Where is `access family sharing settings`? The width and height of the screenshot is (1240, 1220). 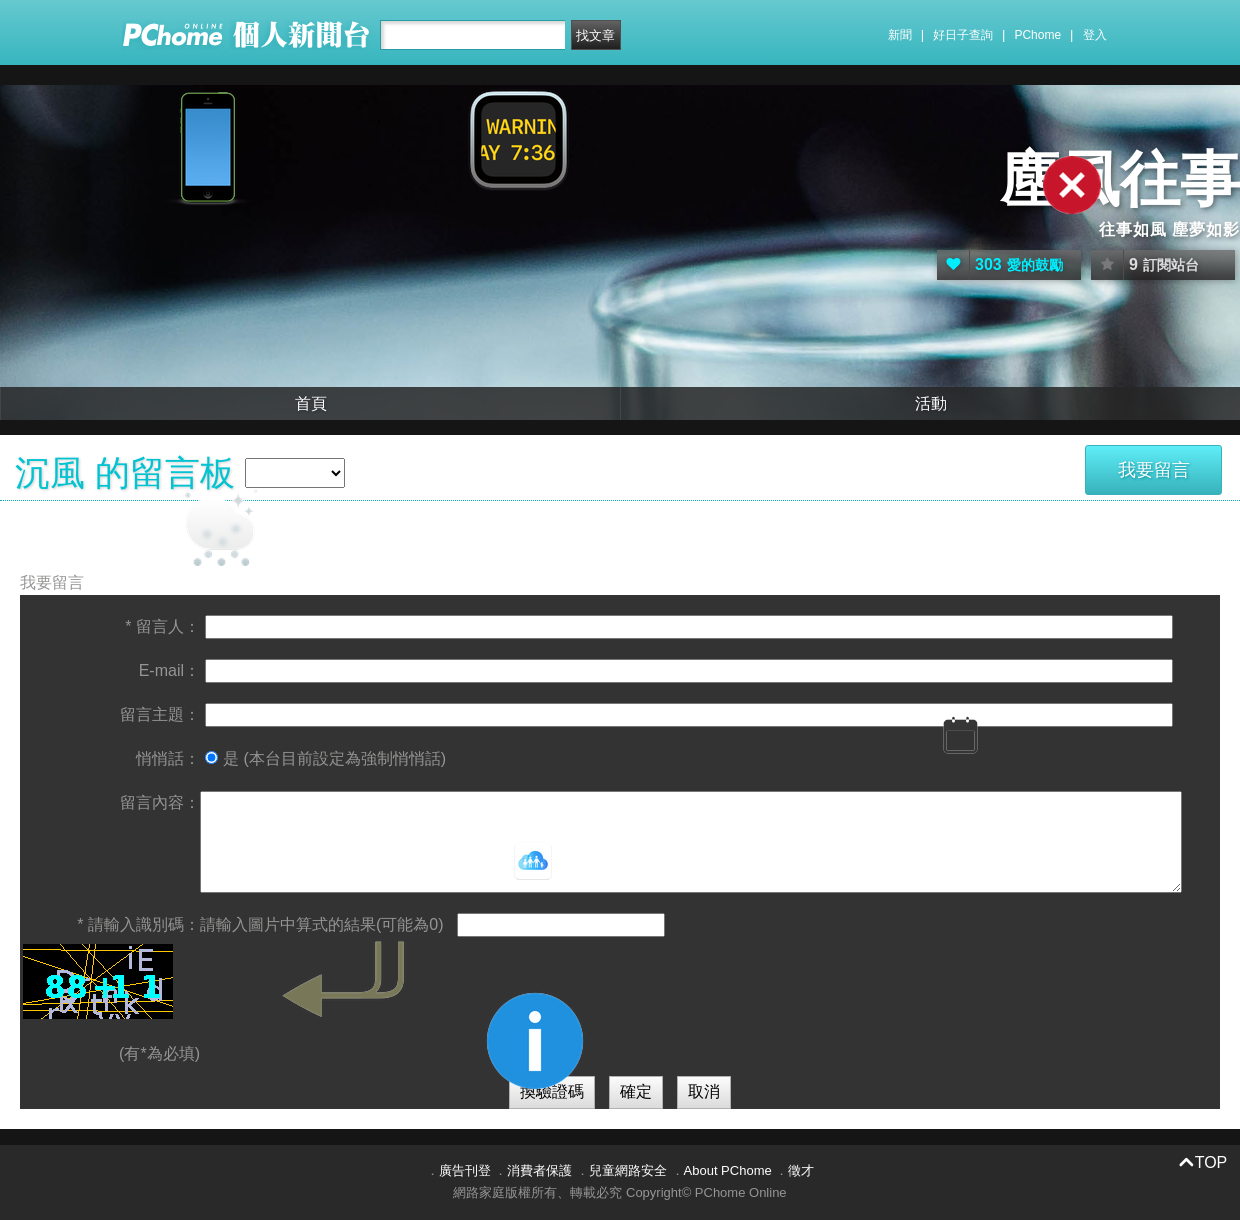
access family sharing settings is located at coordinates (533, 861).